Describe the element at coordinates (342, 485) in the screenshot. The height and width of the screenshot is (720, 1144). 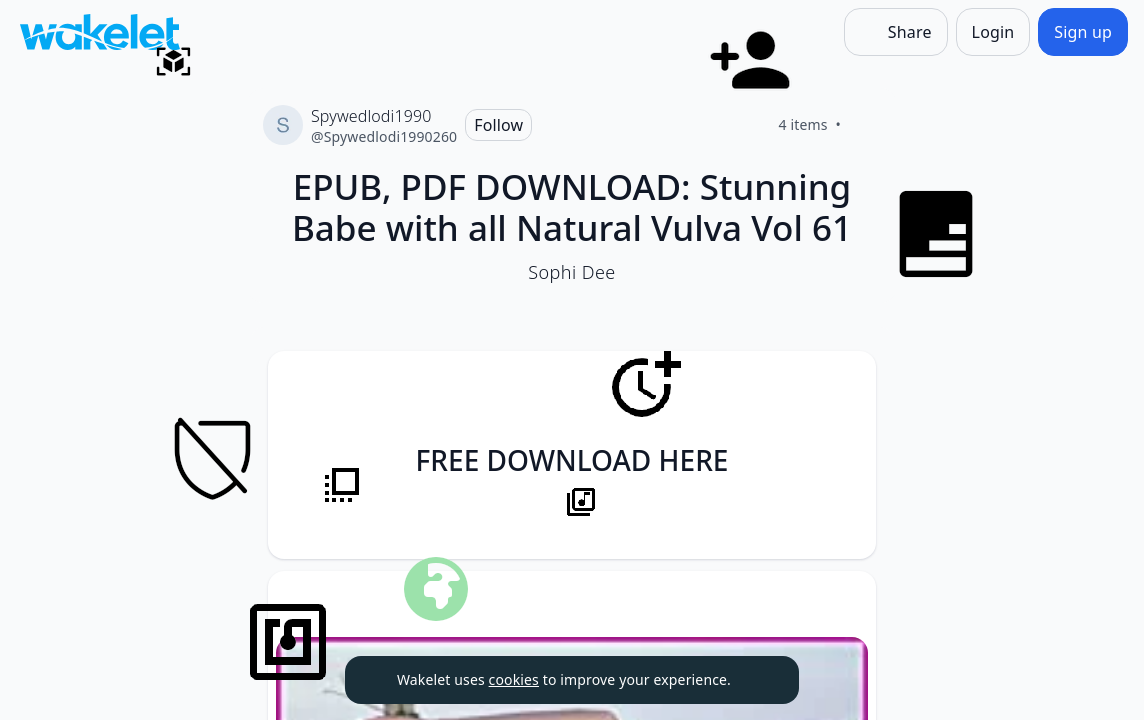
I see `bring element to front of layer stack` at that location.